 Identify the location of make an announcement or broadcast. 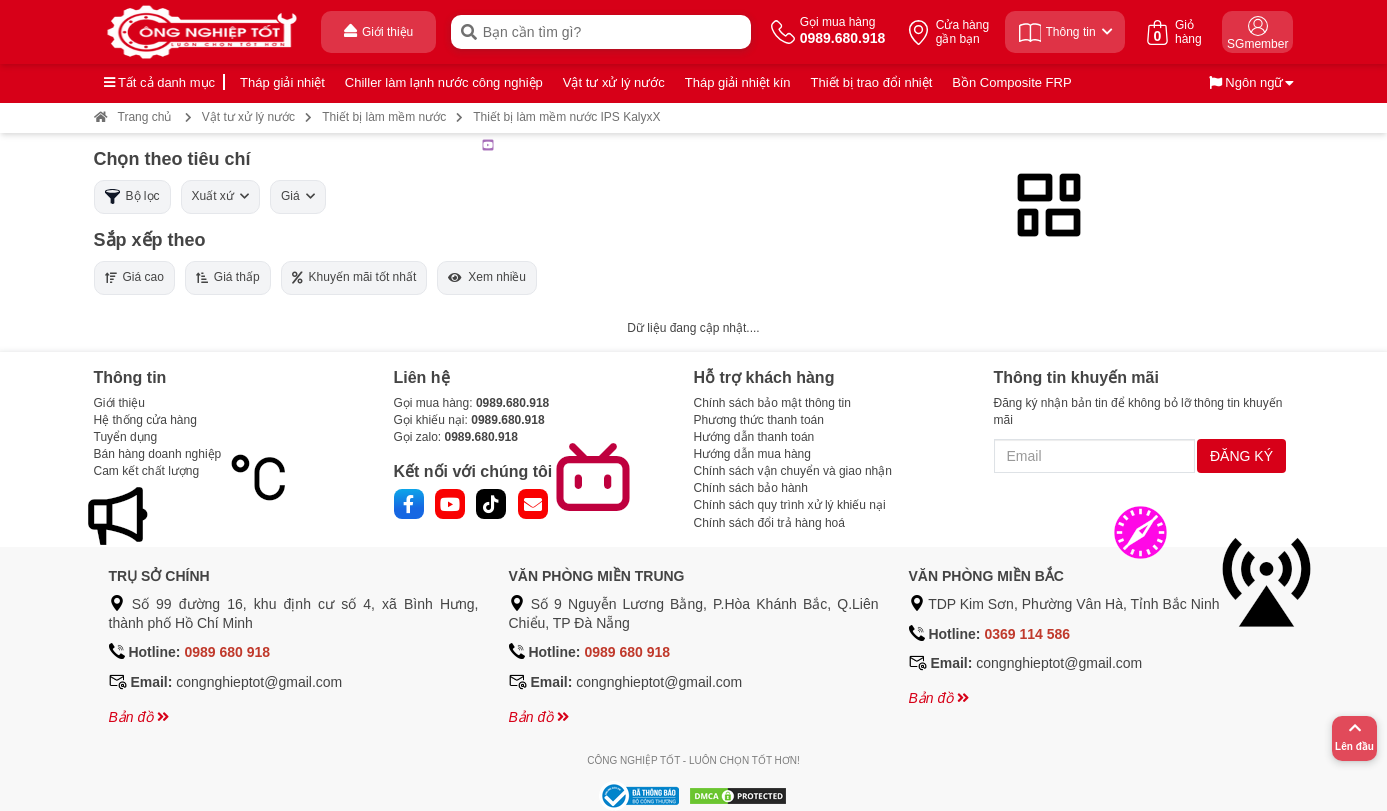
(115, 514).